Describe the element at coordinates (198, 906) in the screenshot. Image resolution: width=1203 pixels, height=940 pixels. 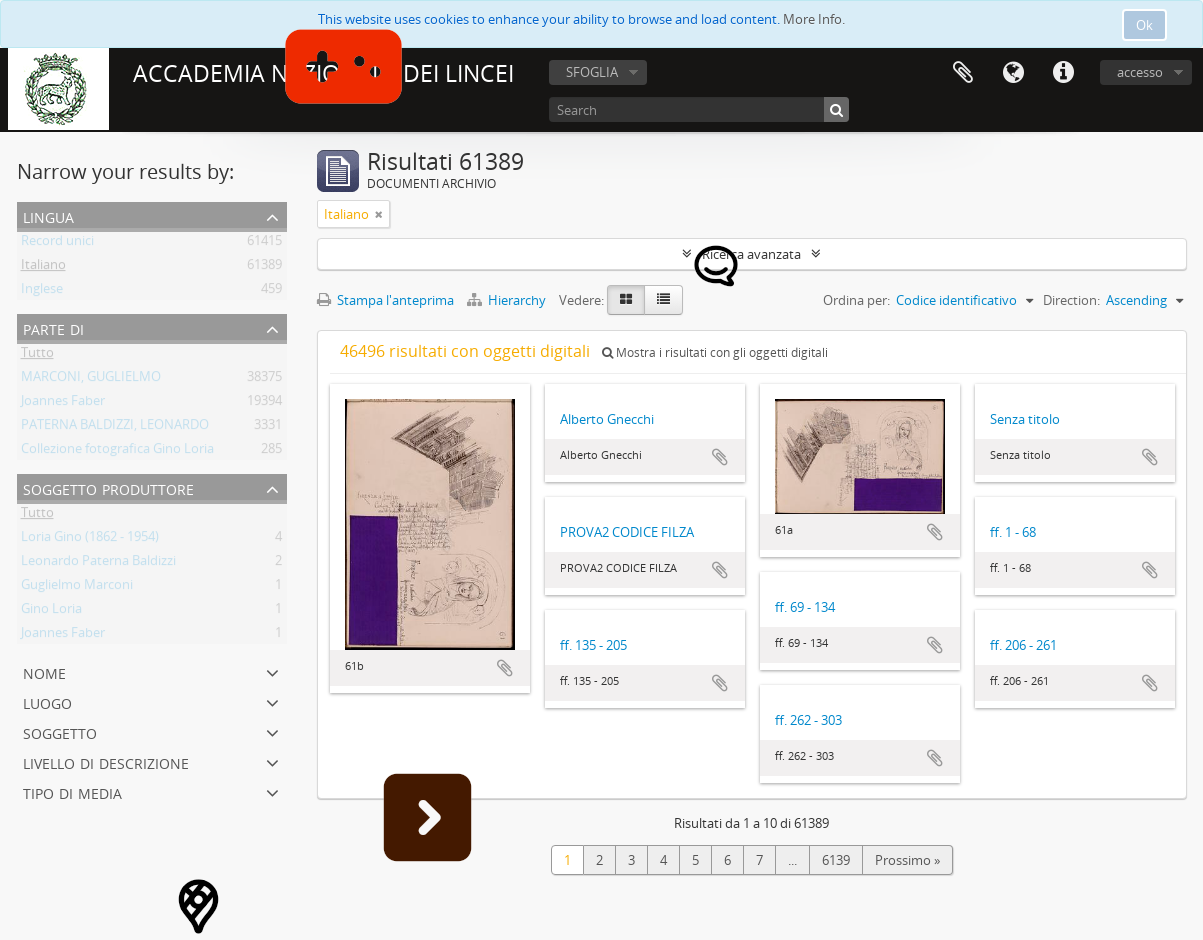
I see `open google maps` at that location.